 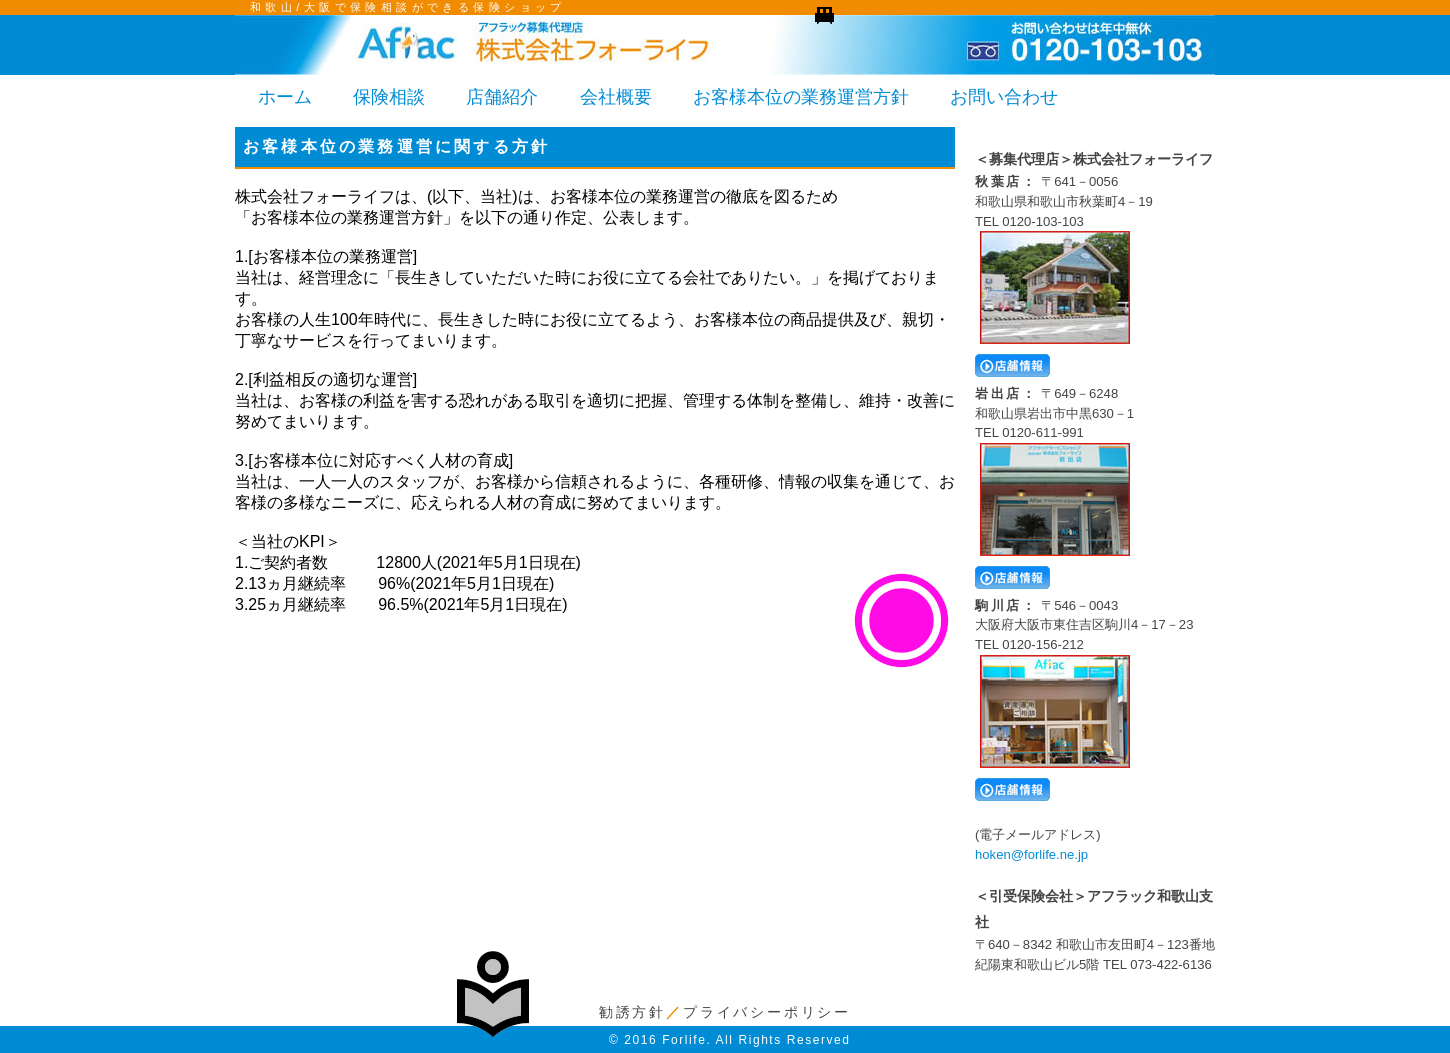 I want to click on indicates a selected radio button option, so click(x=901, y=620).